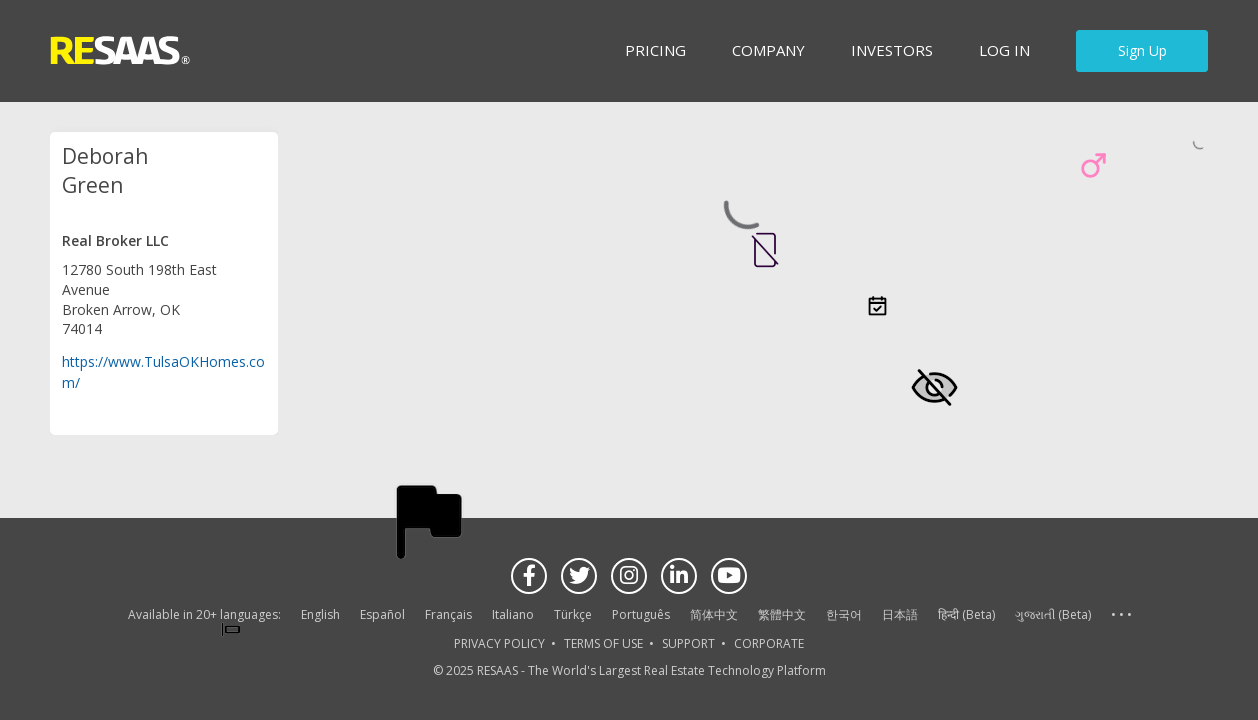 The height and width of the screenshot is (720, 1258). Describe the element at coordinates (877, 306) in the screenshot. I see `confirm or complete a scheduled event` at that location.